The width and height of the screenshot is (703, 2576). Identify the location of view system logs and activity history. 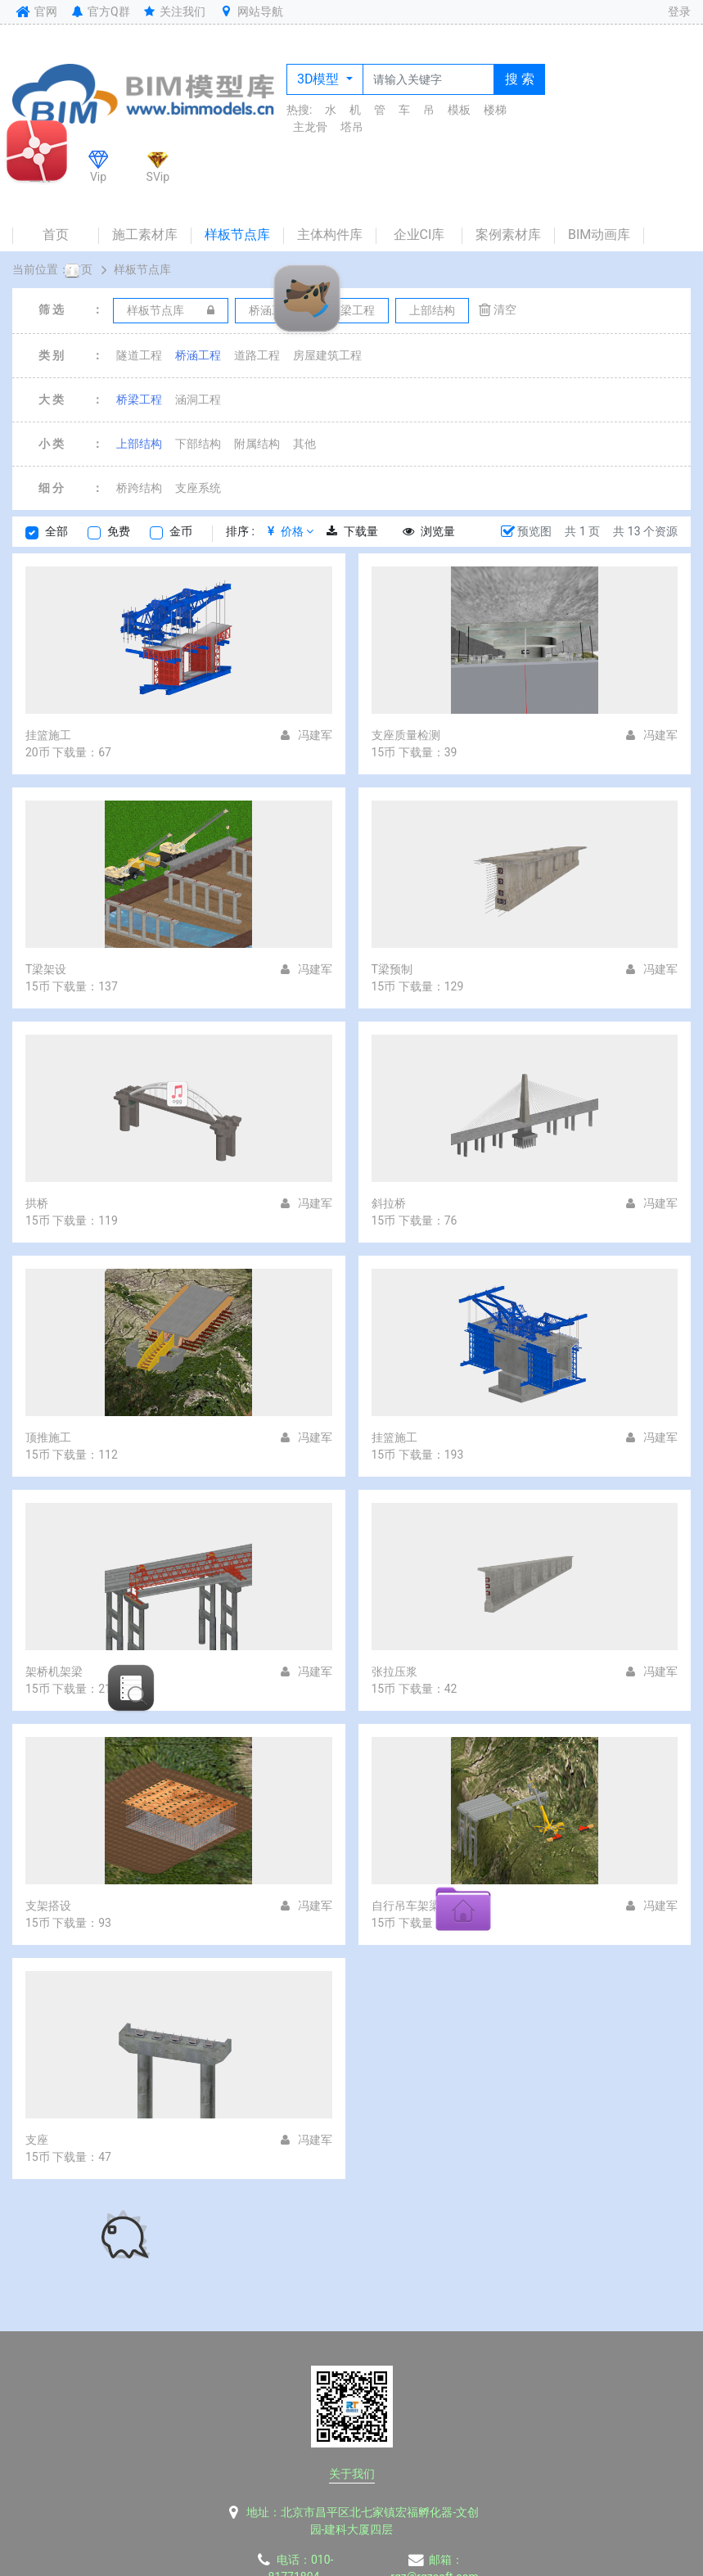
(131, 1688).